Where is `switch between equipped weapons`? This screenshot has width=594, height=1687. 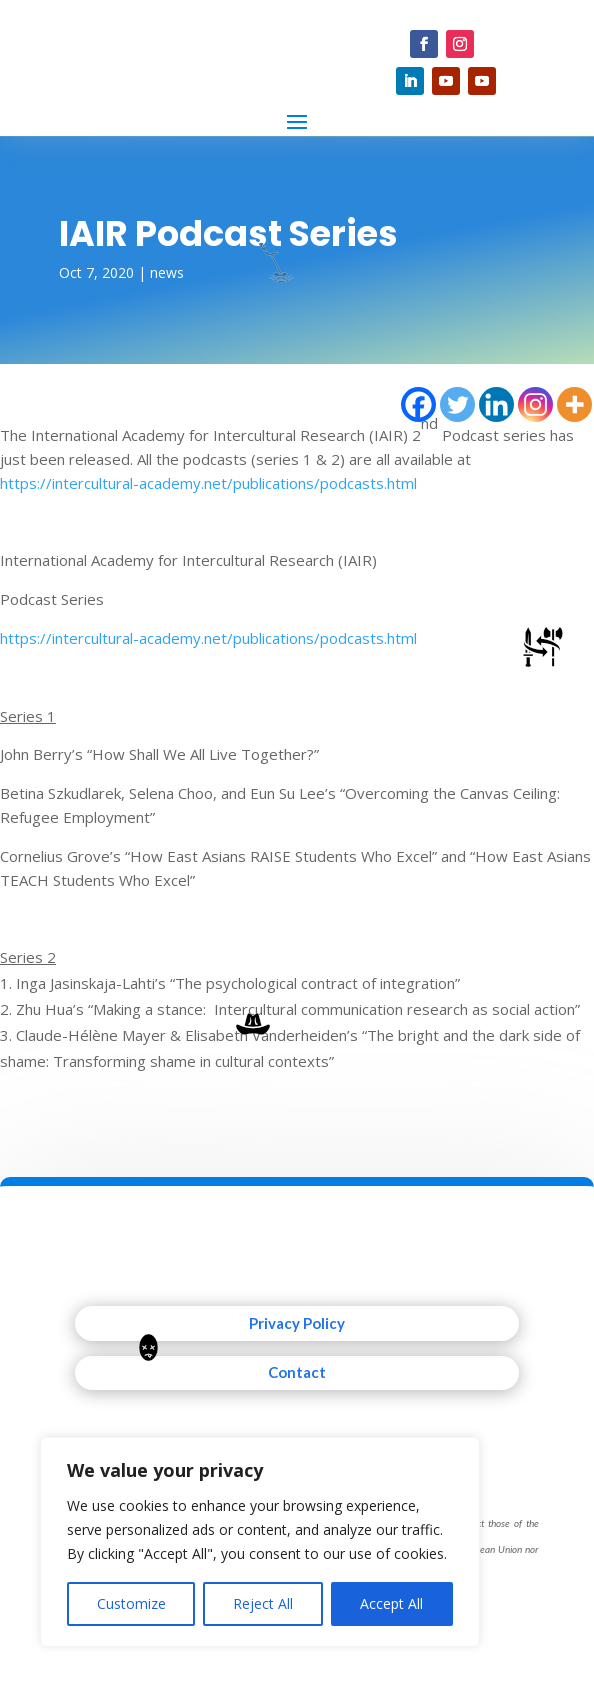 switch between equipped weapons is located at coordinates (543, 647).